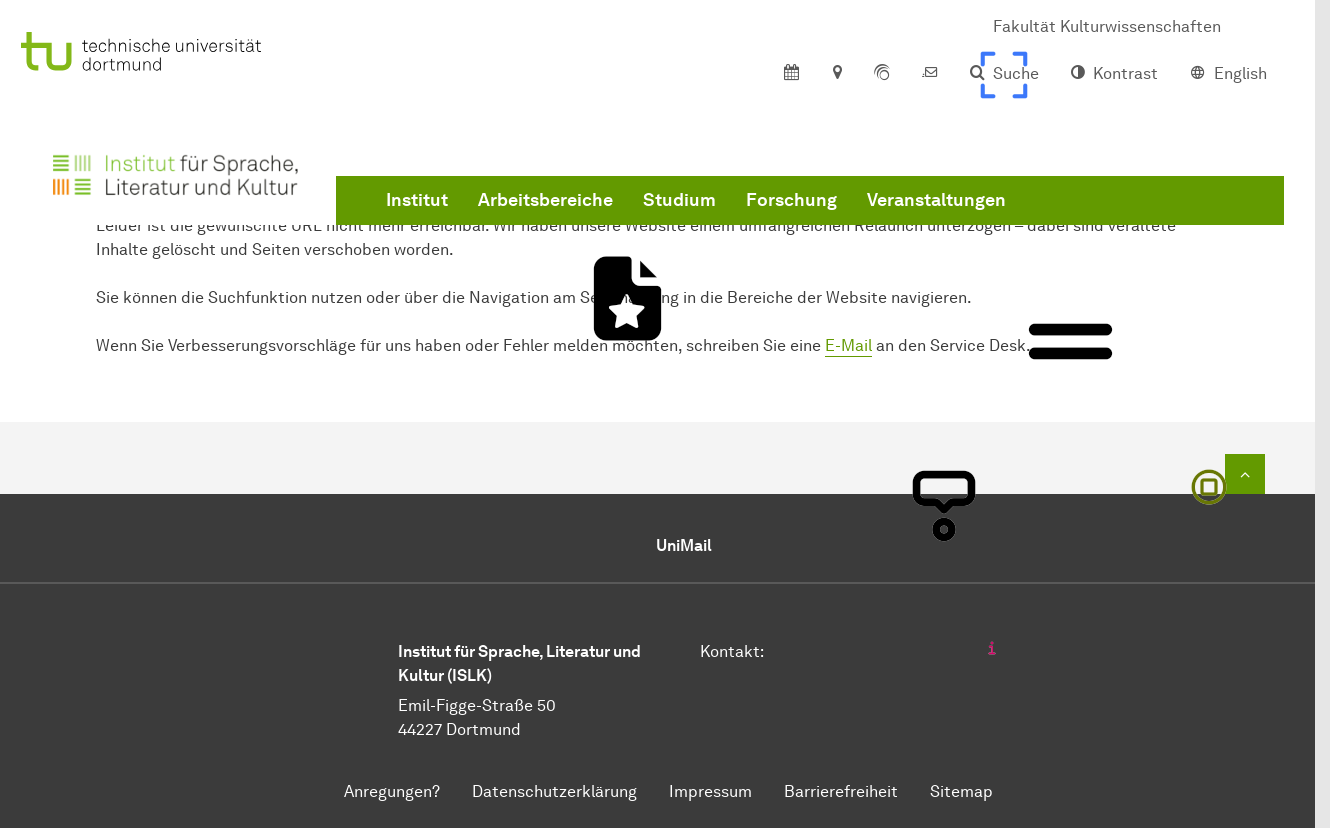 The width and height of the screenshot is (1330, 828). I want to click on view starred or favorite files, so click(627, 298).